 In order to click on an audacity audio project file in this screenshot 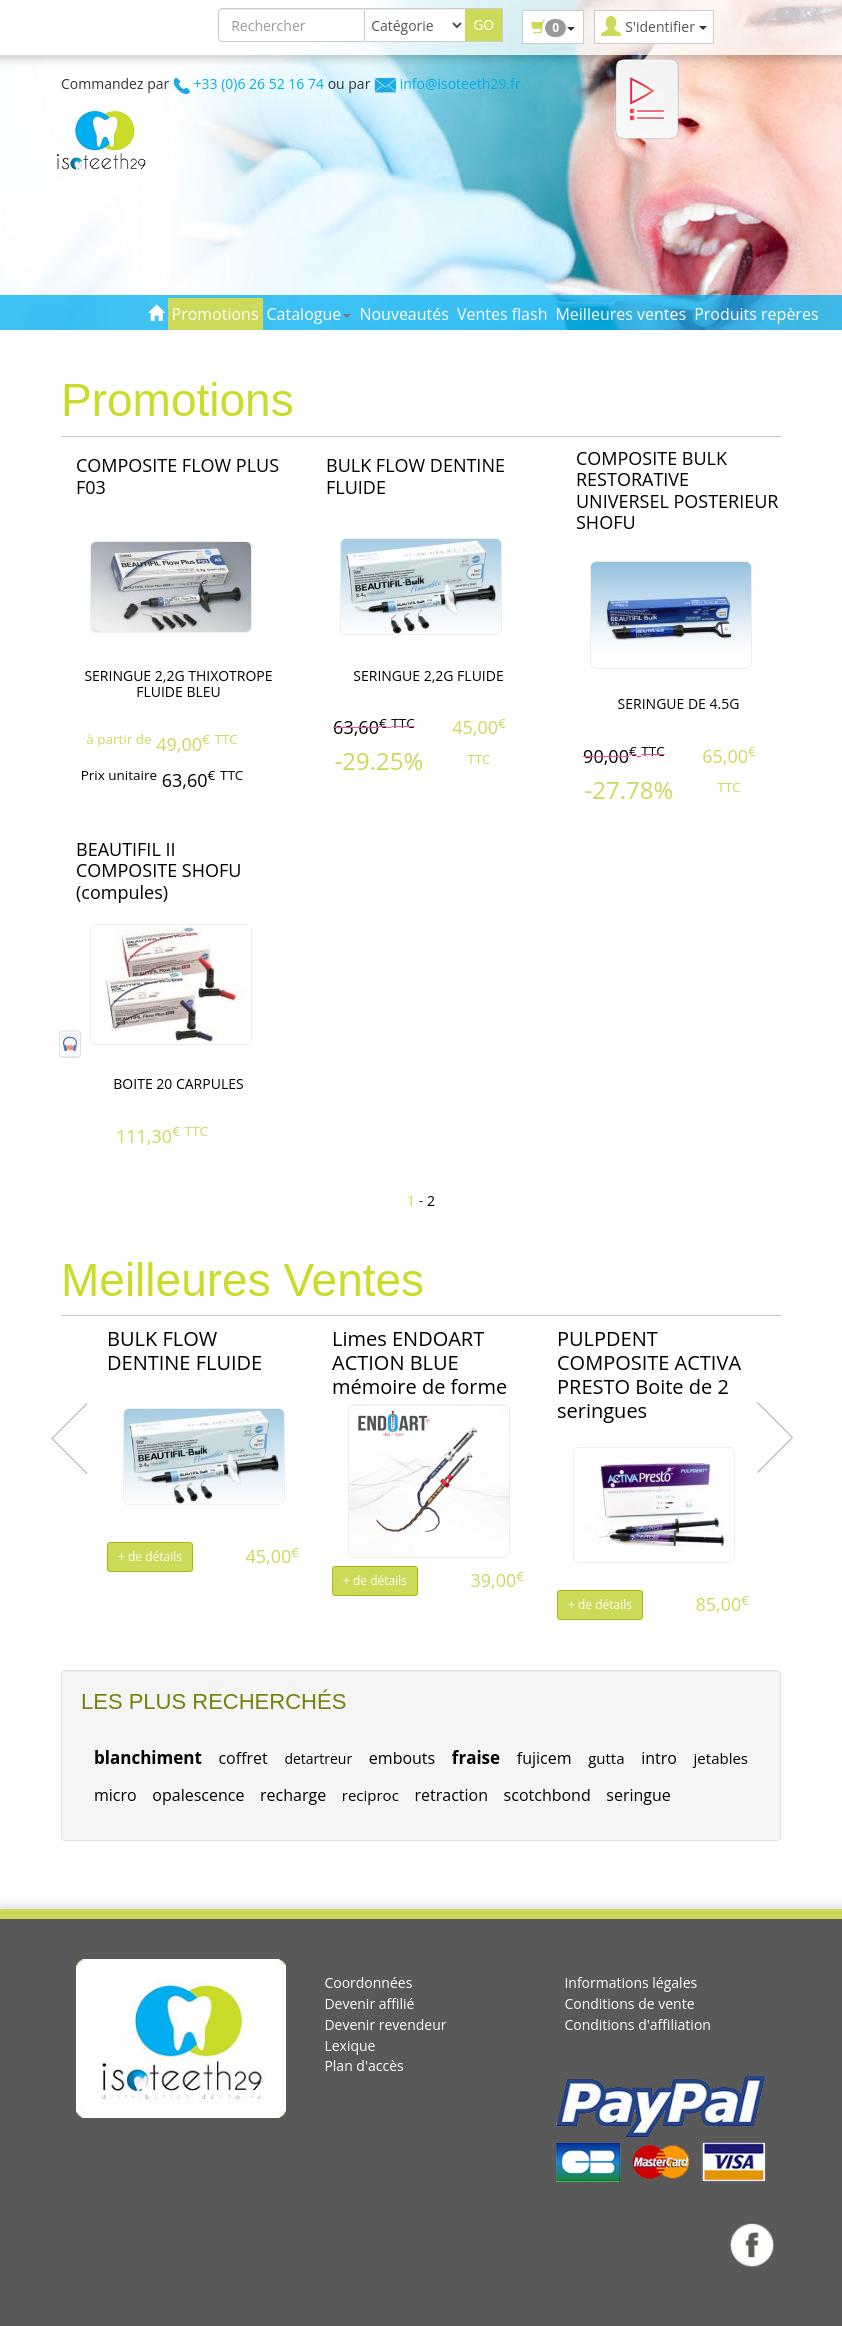, I will do `click(70, 1044)`.